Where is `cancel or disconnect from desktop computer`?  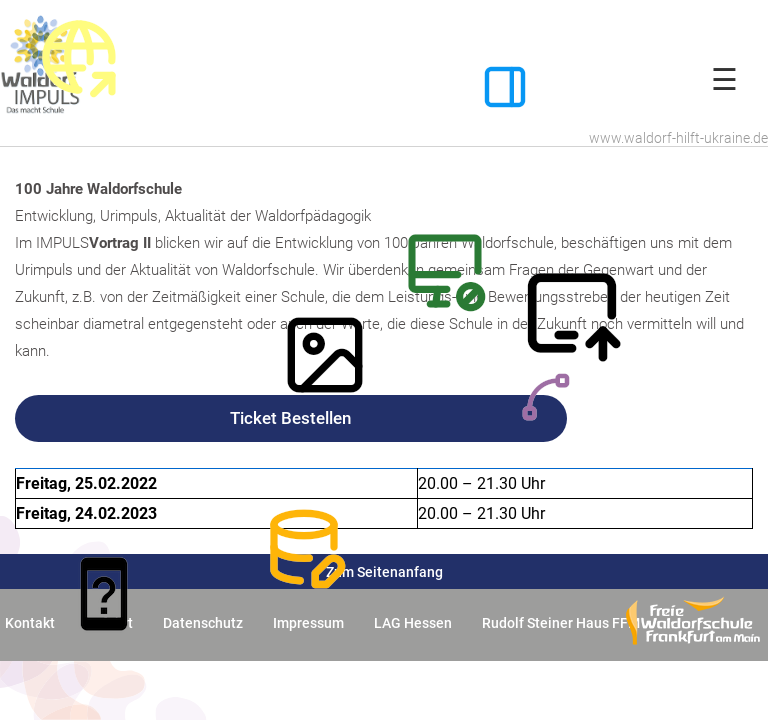
cancel or disconnect from desktop computer is located at coordinates (445, 271).